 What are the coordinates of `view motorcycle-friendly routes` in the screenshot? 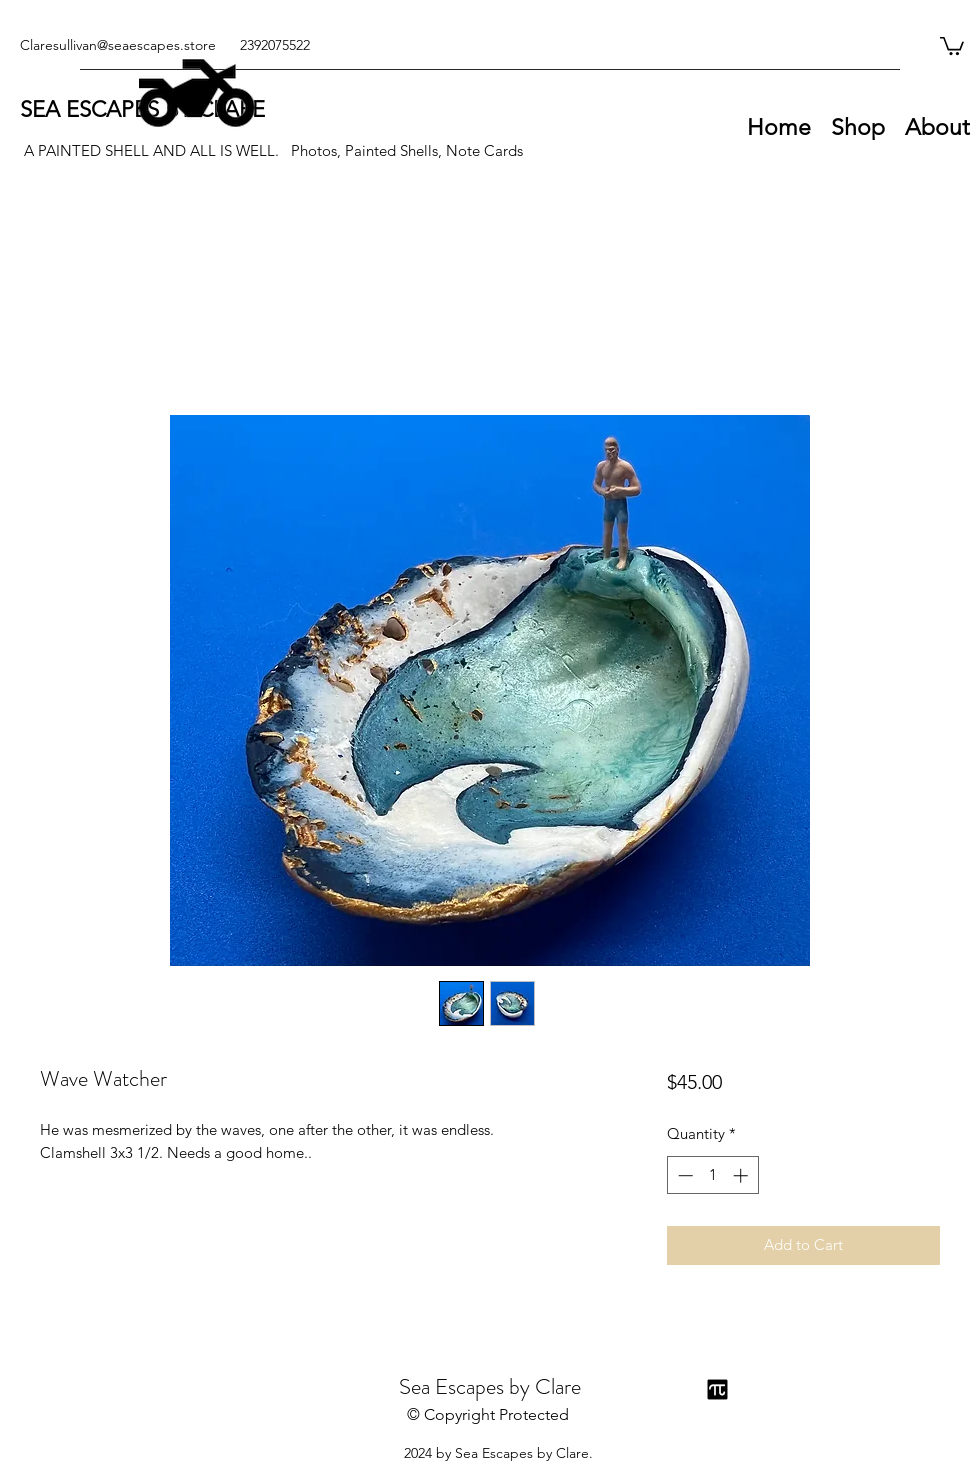 It's located at (197, 93).